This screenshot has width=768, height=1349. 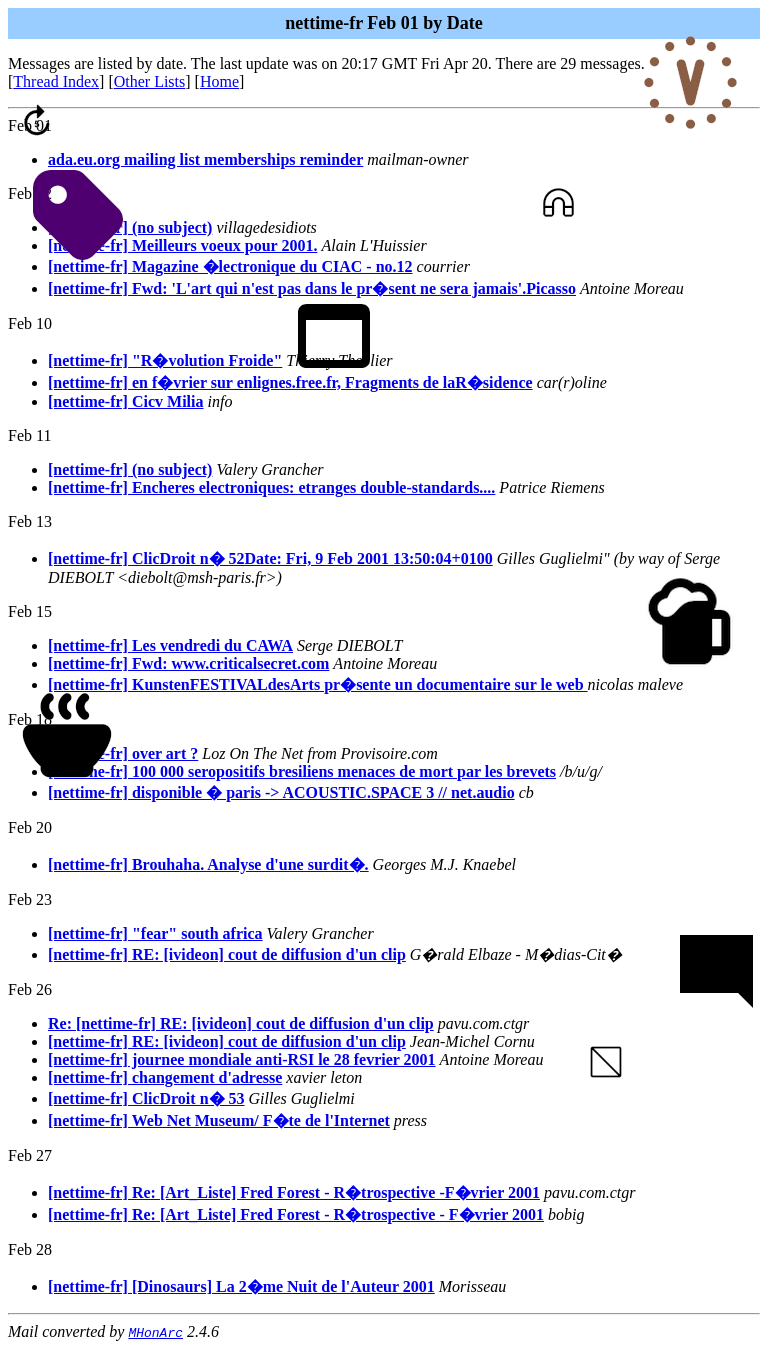 I want to click on add or manage tags, so click(x=78, y=215).